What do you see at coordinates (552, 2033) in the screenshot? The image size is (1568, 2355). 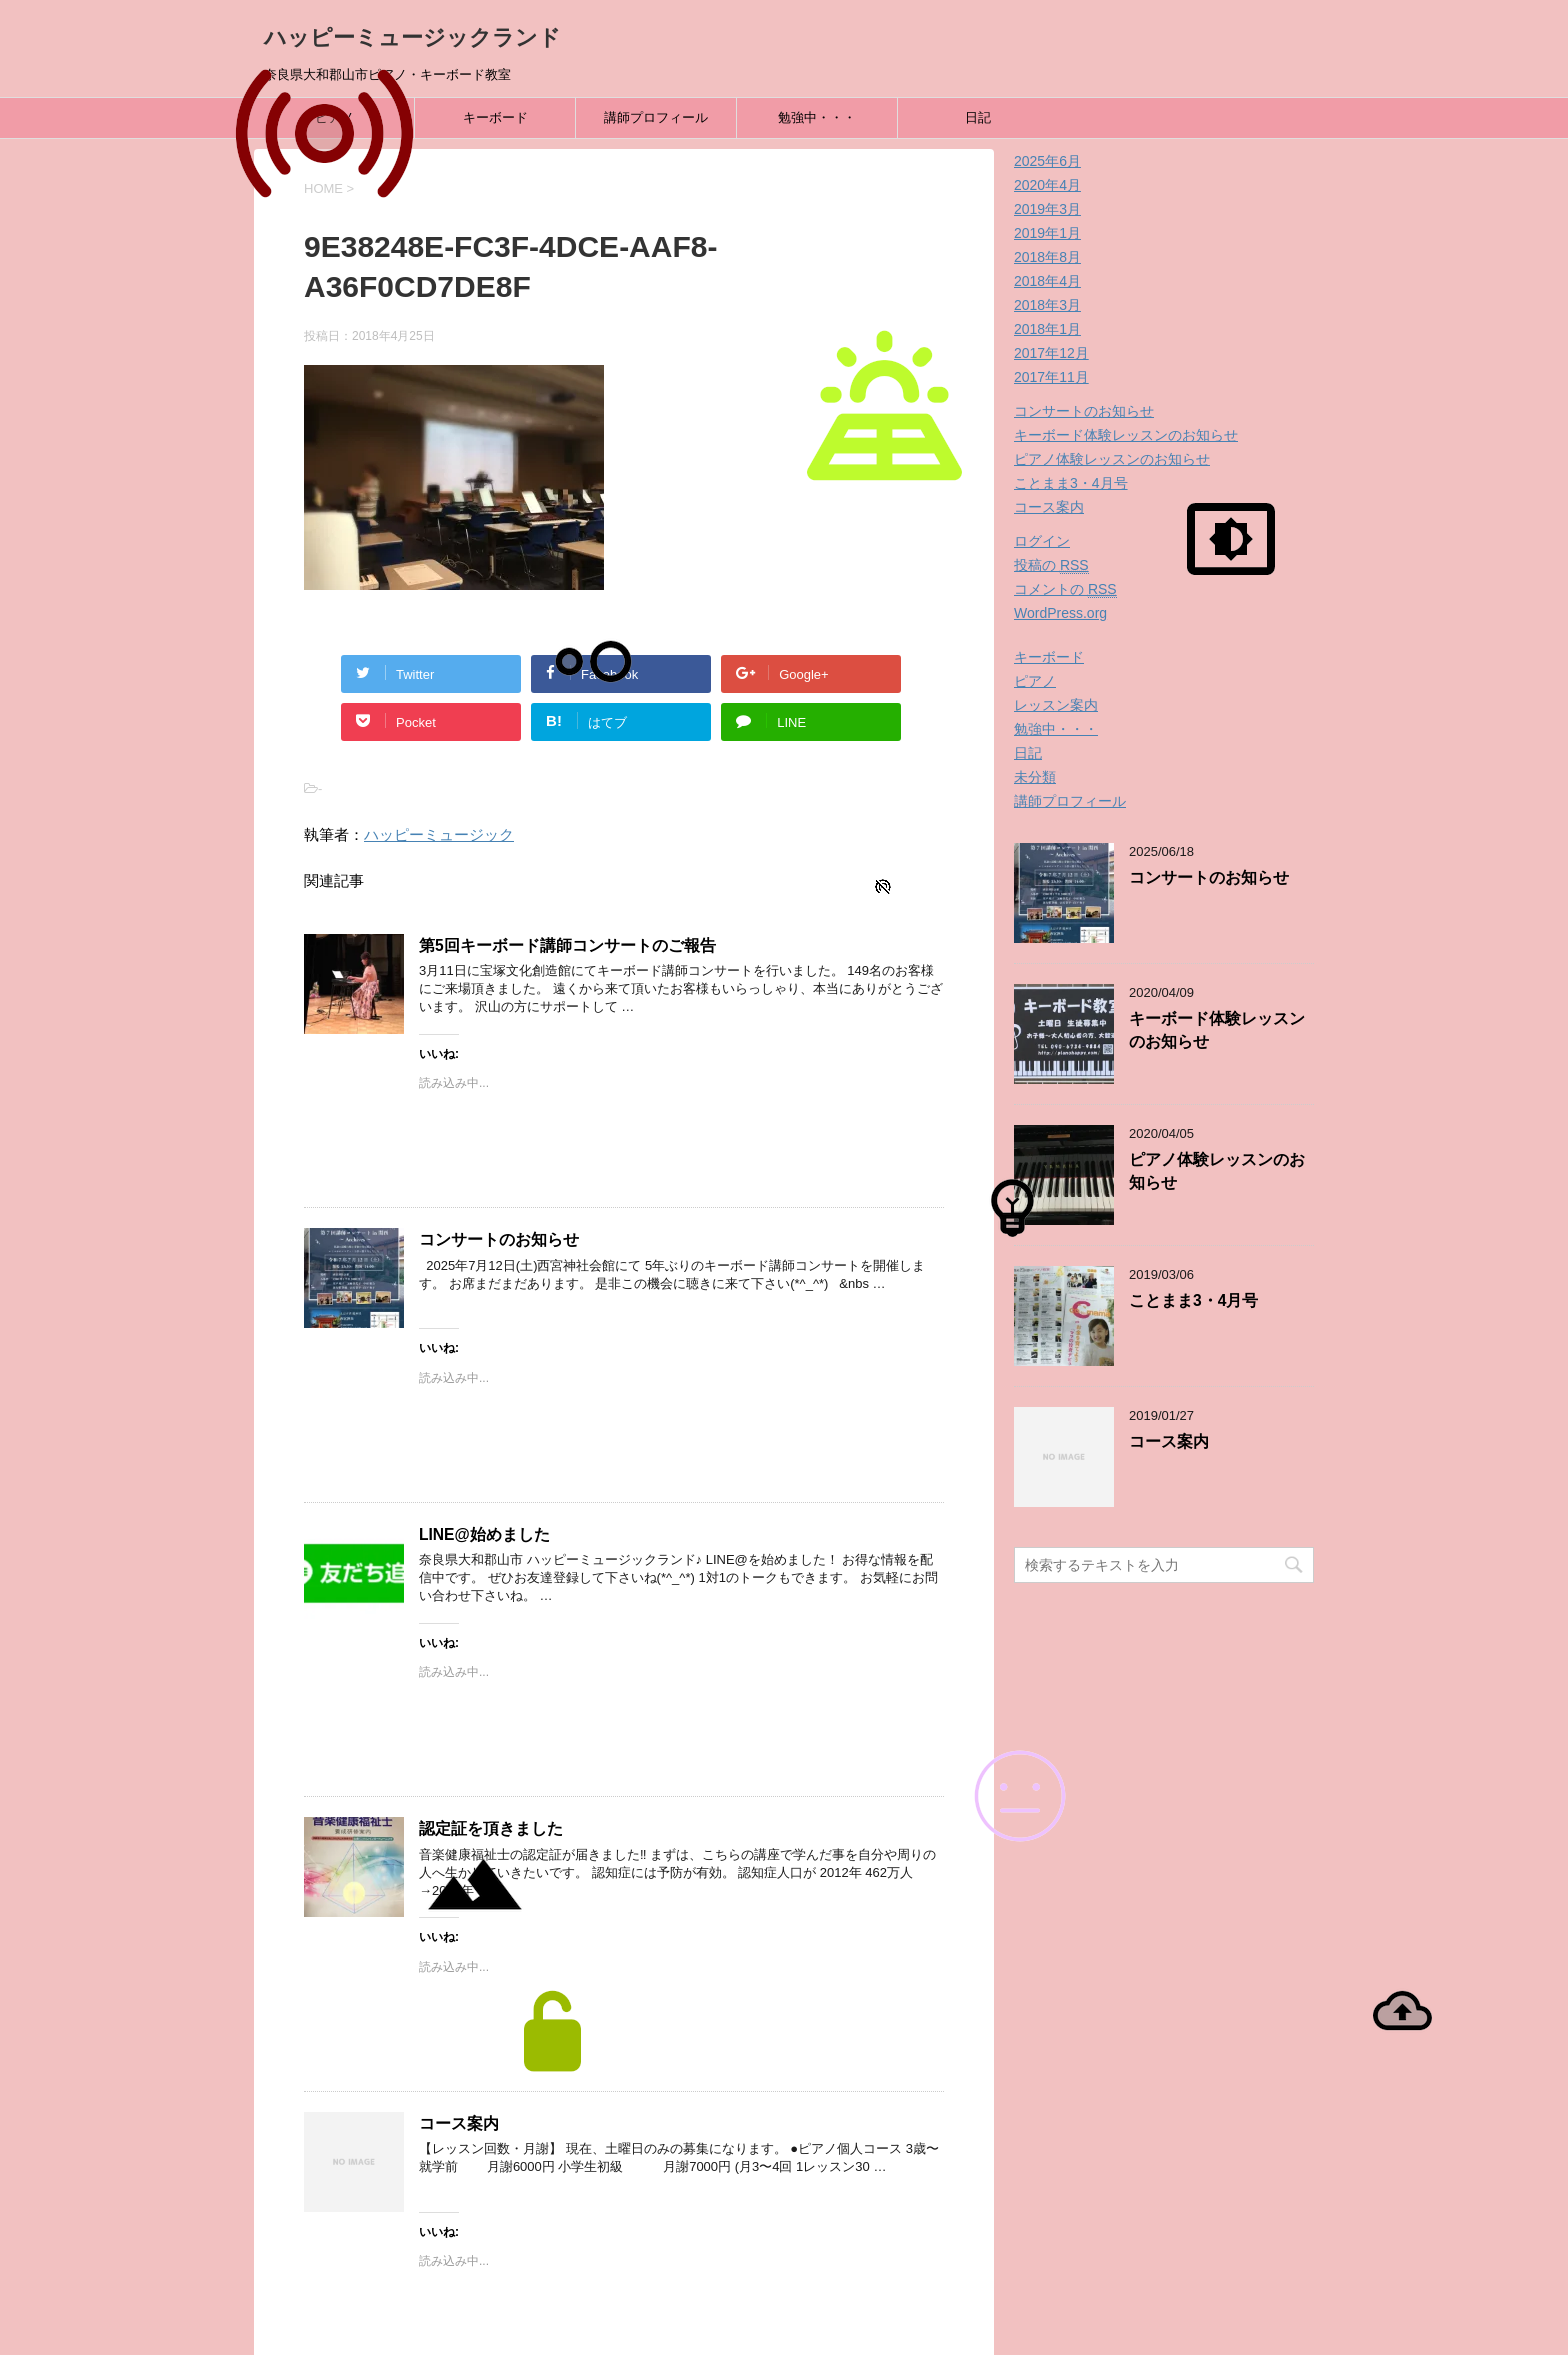 I see `unlock this item or feature` at bounding box center [552, 2033].